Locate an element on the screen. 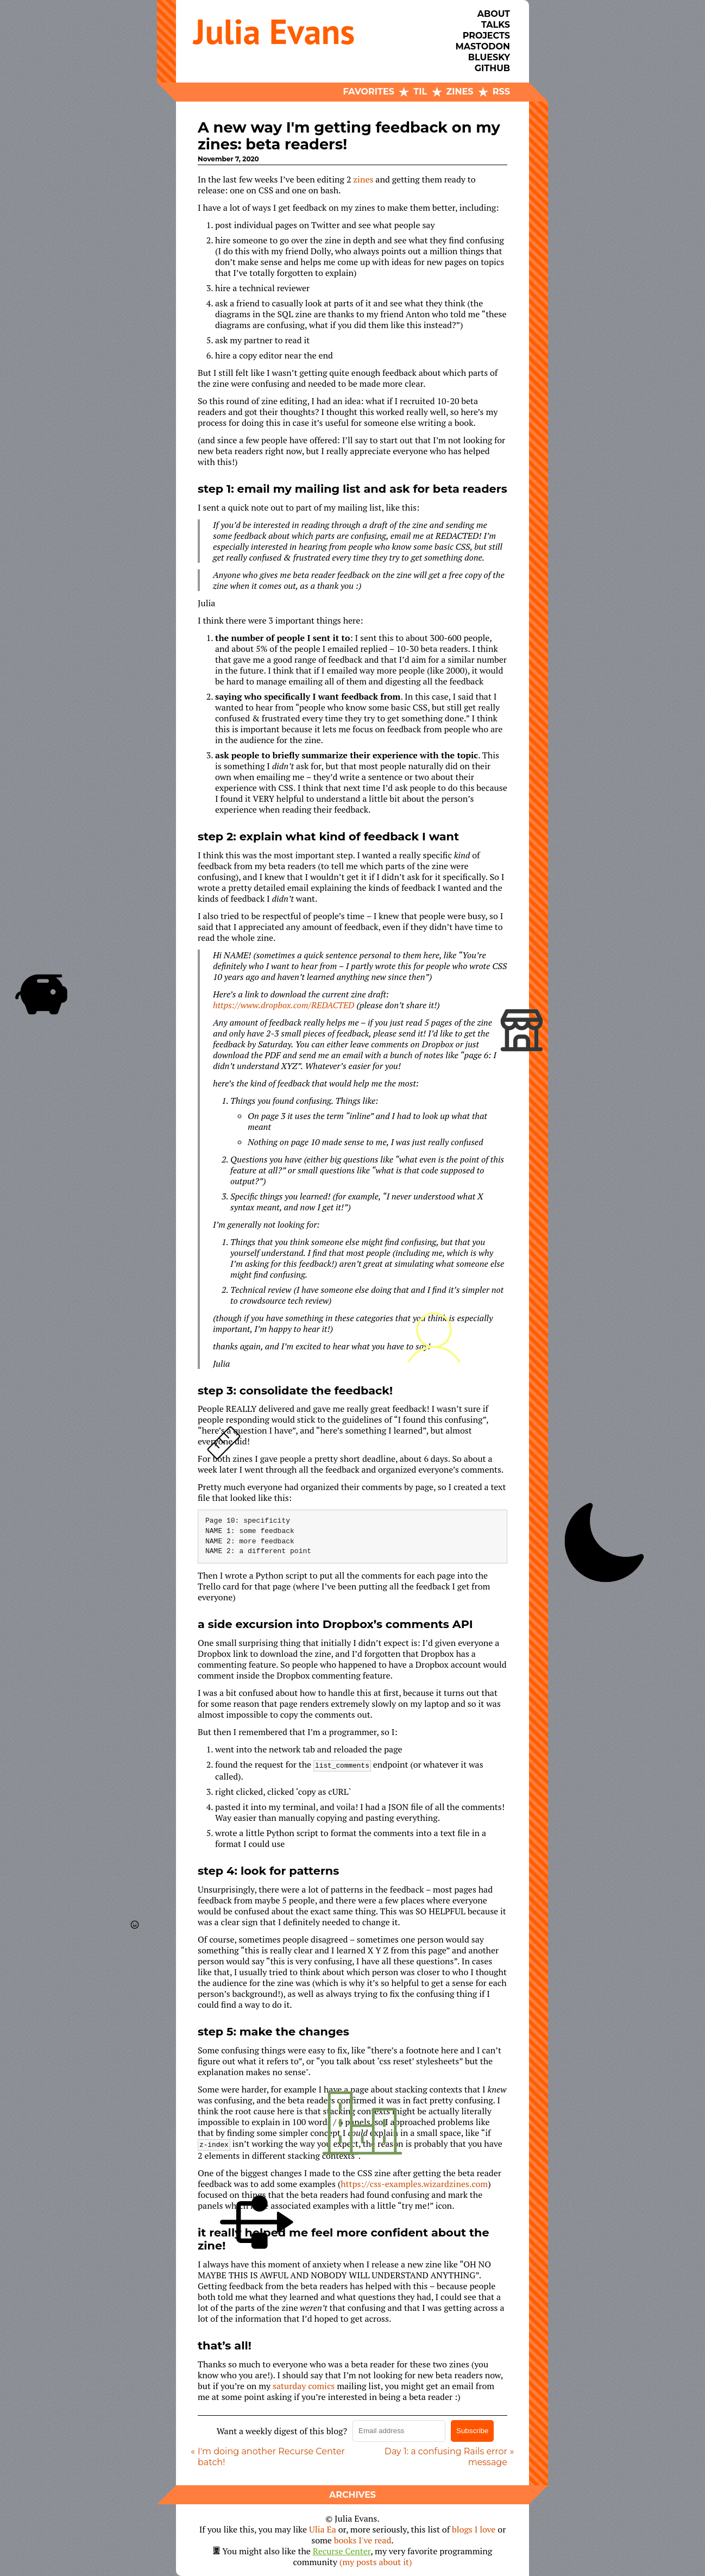 This screenshot has width=705, height=2576. indicates anxious or nervous status is located at coordinates (135, 1925).